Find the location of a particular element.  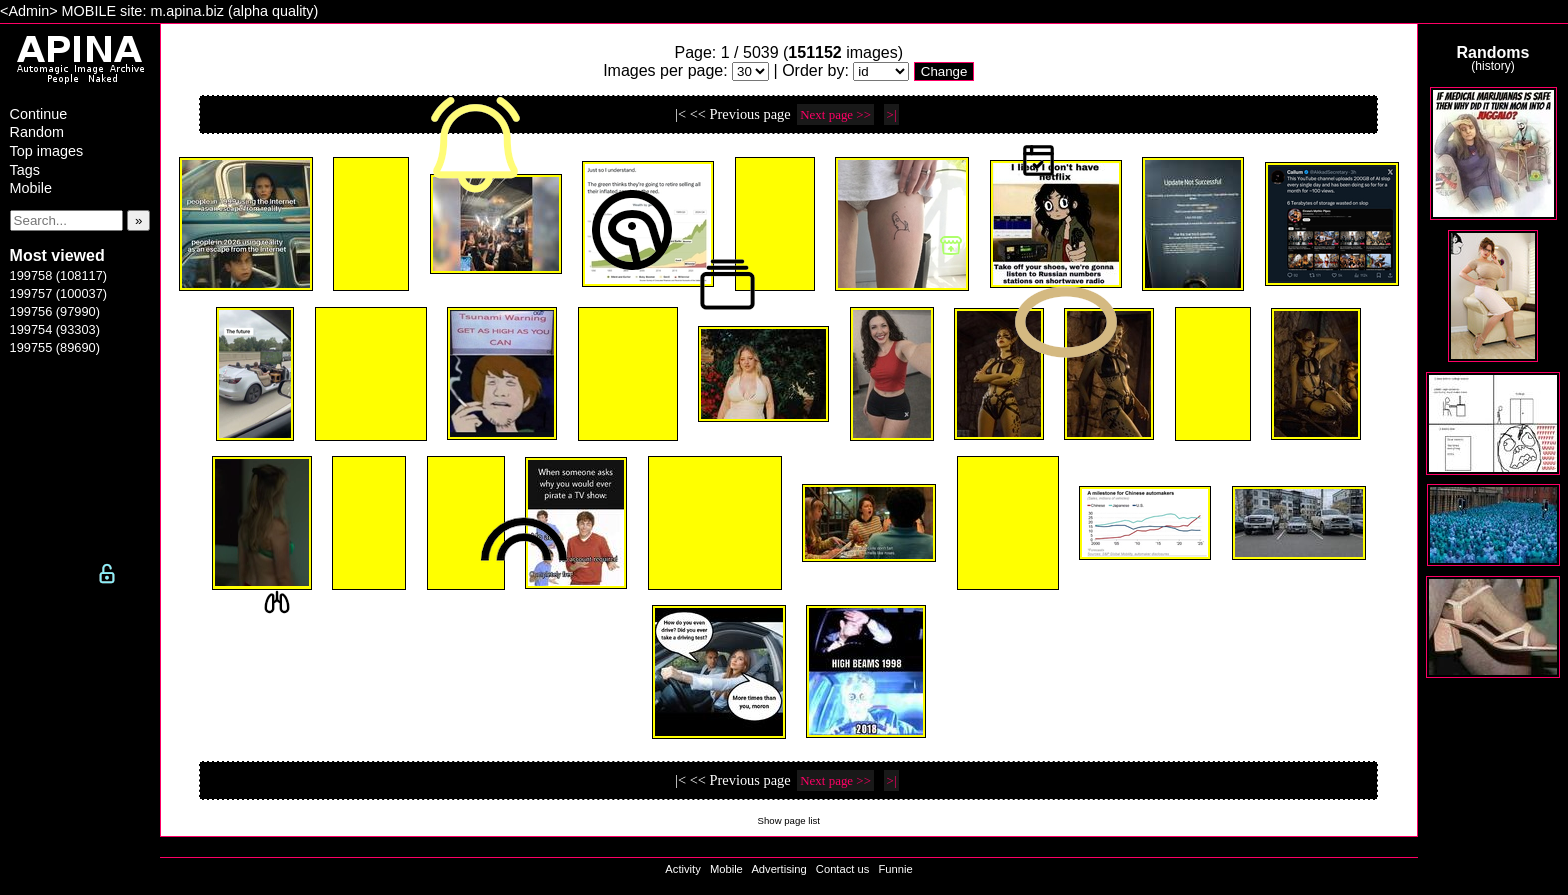

view notifications is located at coordinates (475, 146).